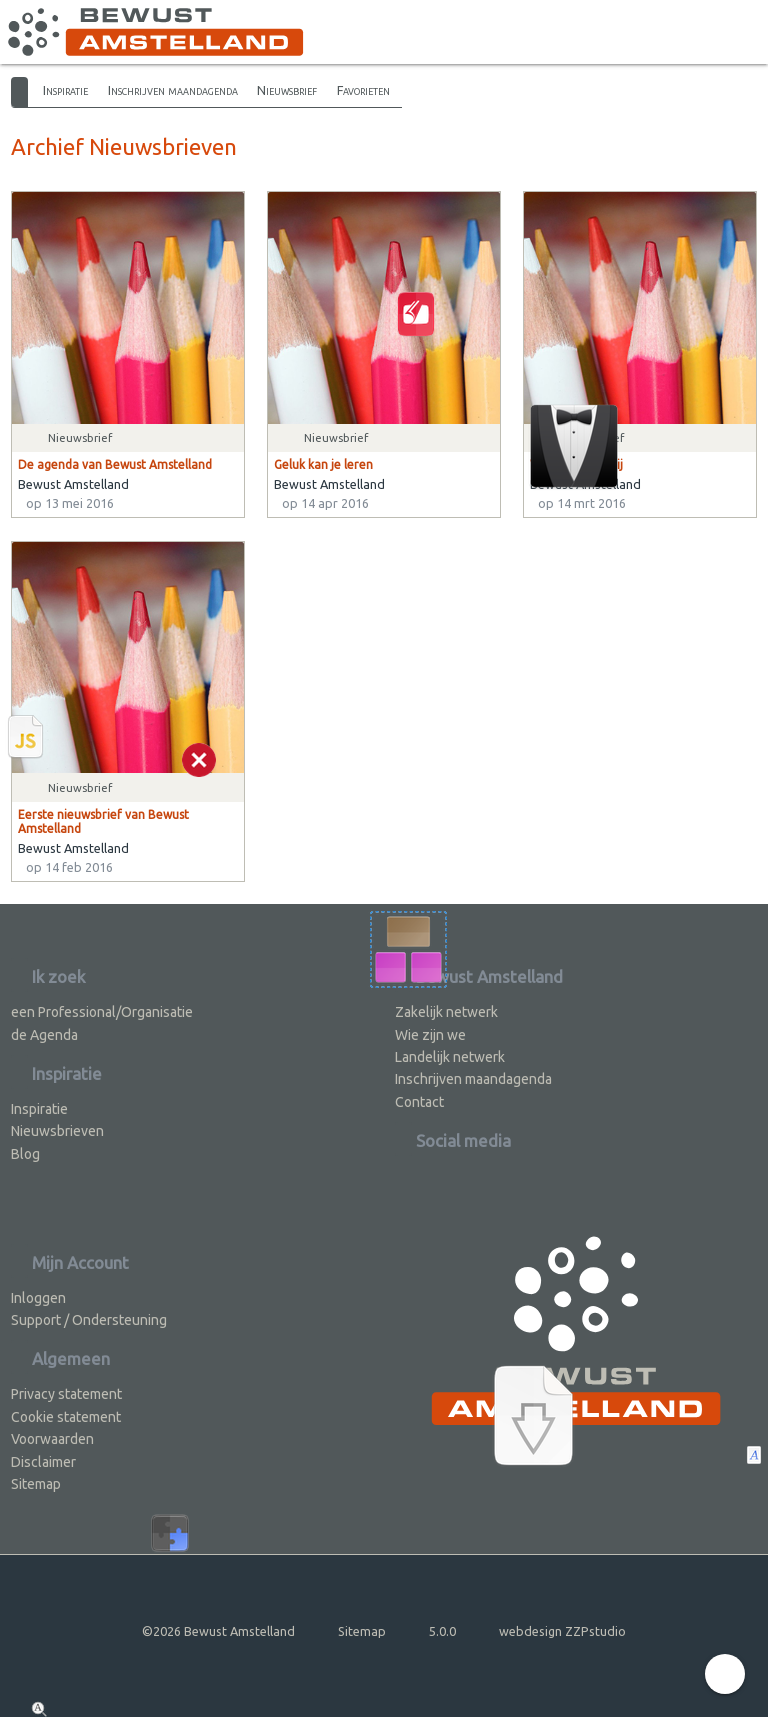 This screenshot has height=1717, width=768. What do you see at coordinates (25, 736) in the screenshot?
I see `indicates a javascript source file` at bounding box center [25, 736].